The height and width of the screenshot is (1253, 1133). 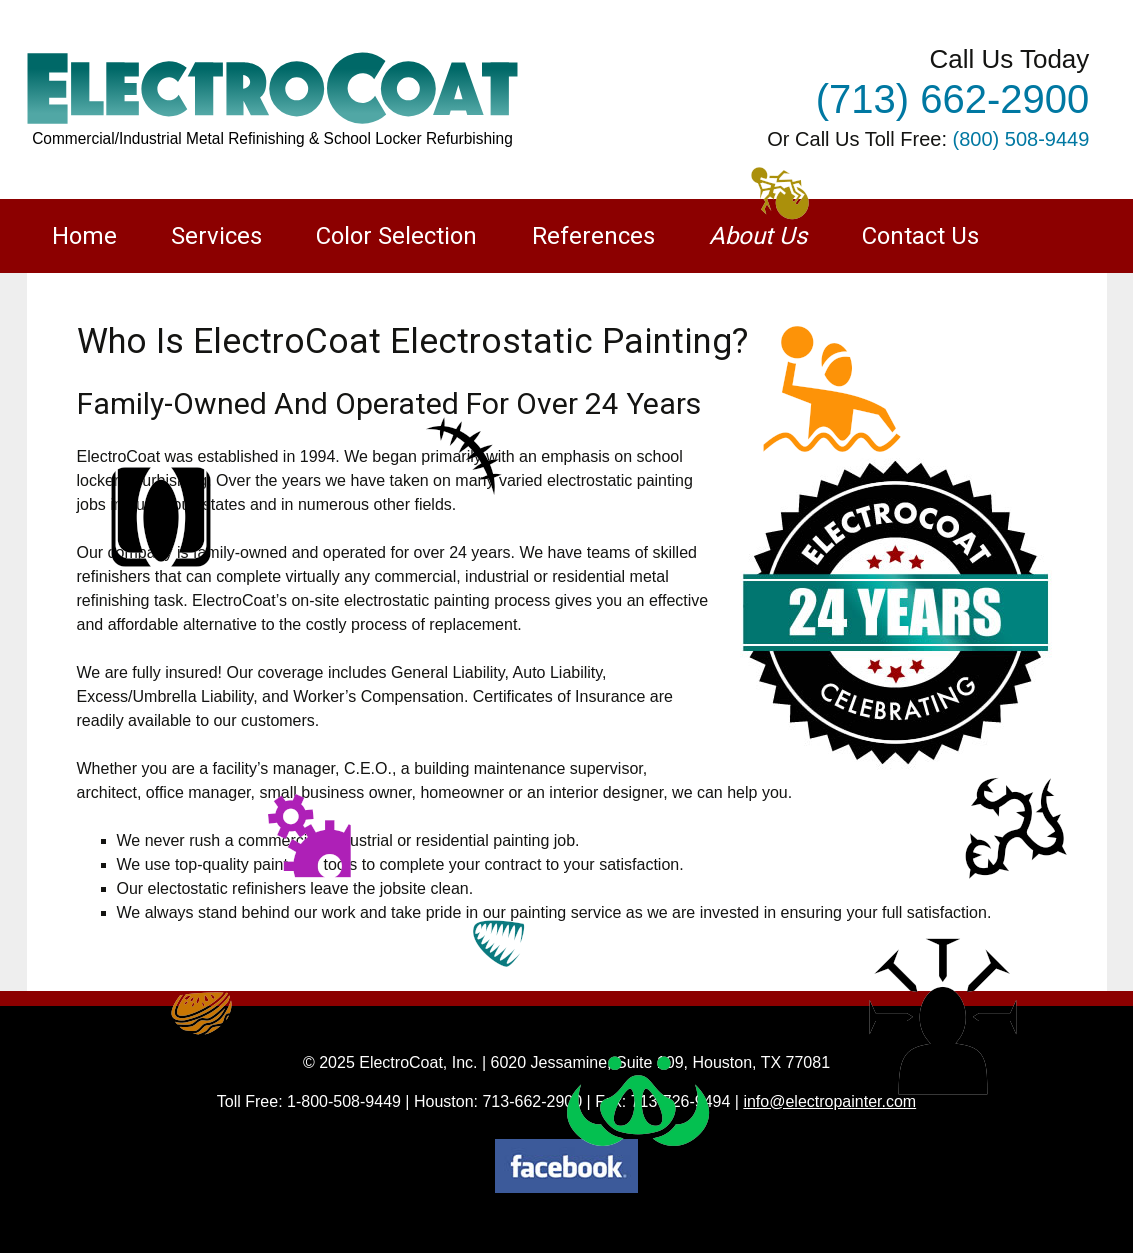 What do you see at coordinates (161, 517) in the screenshot?
I see `decorative design element or placeholder graphic` at bounding box center [161, 517].